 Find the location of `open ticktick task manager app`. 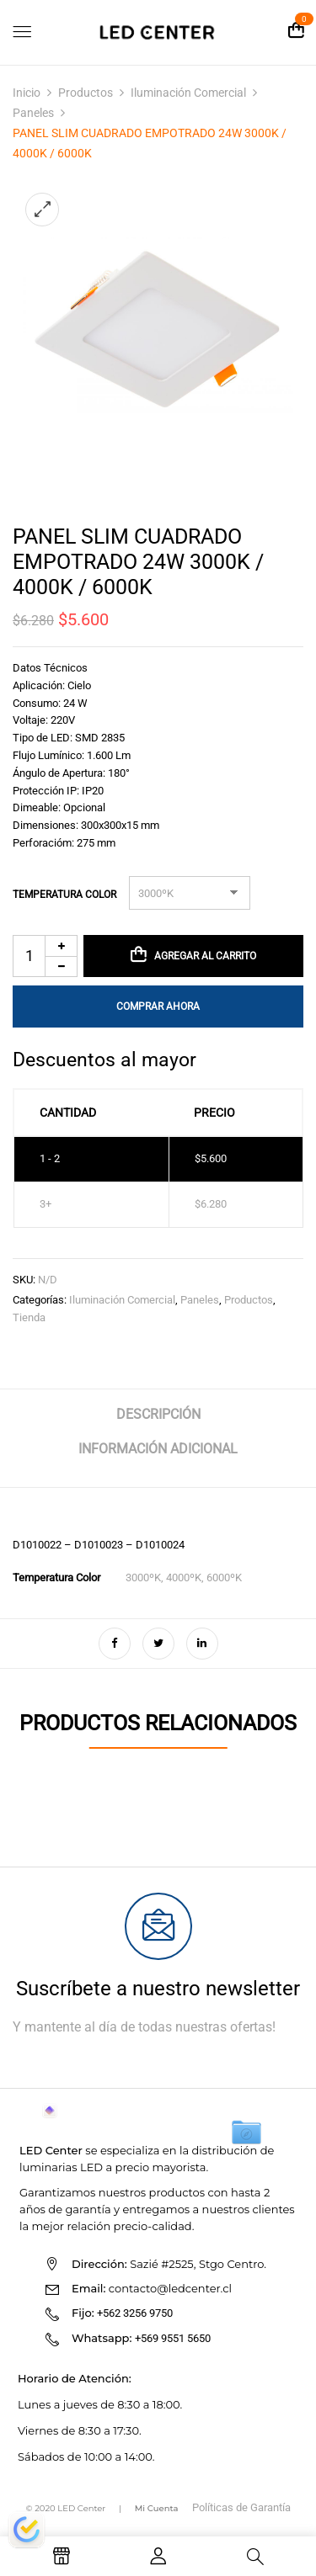

open ticktick task manager app is located at coordinates (26, 2529).